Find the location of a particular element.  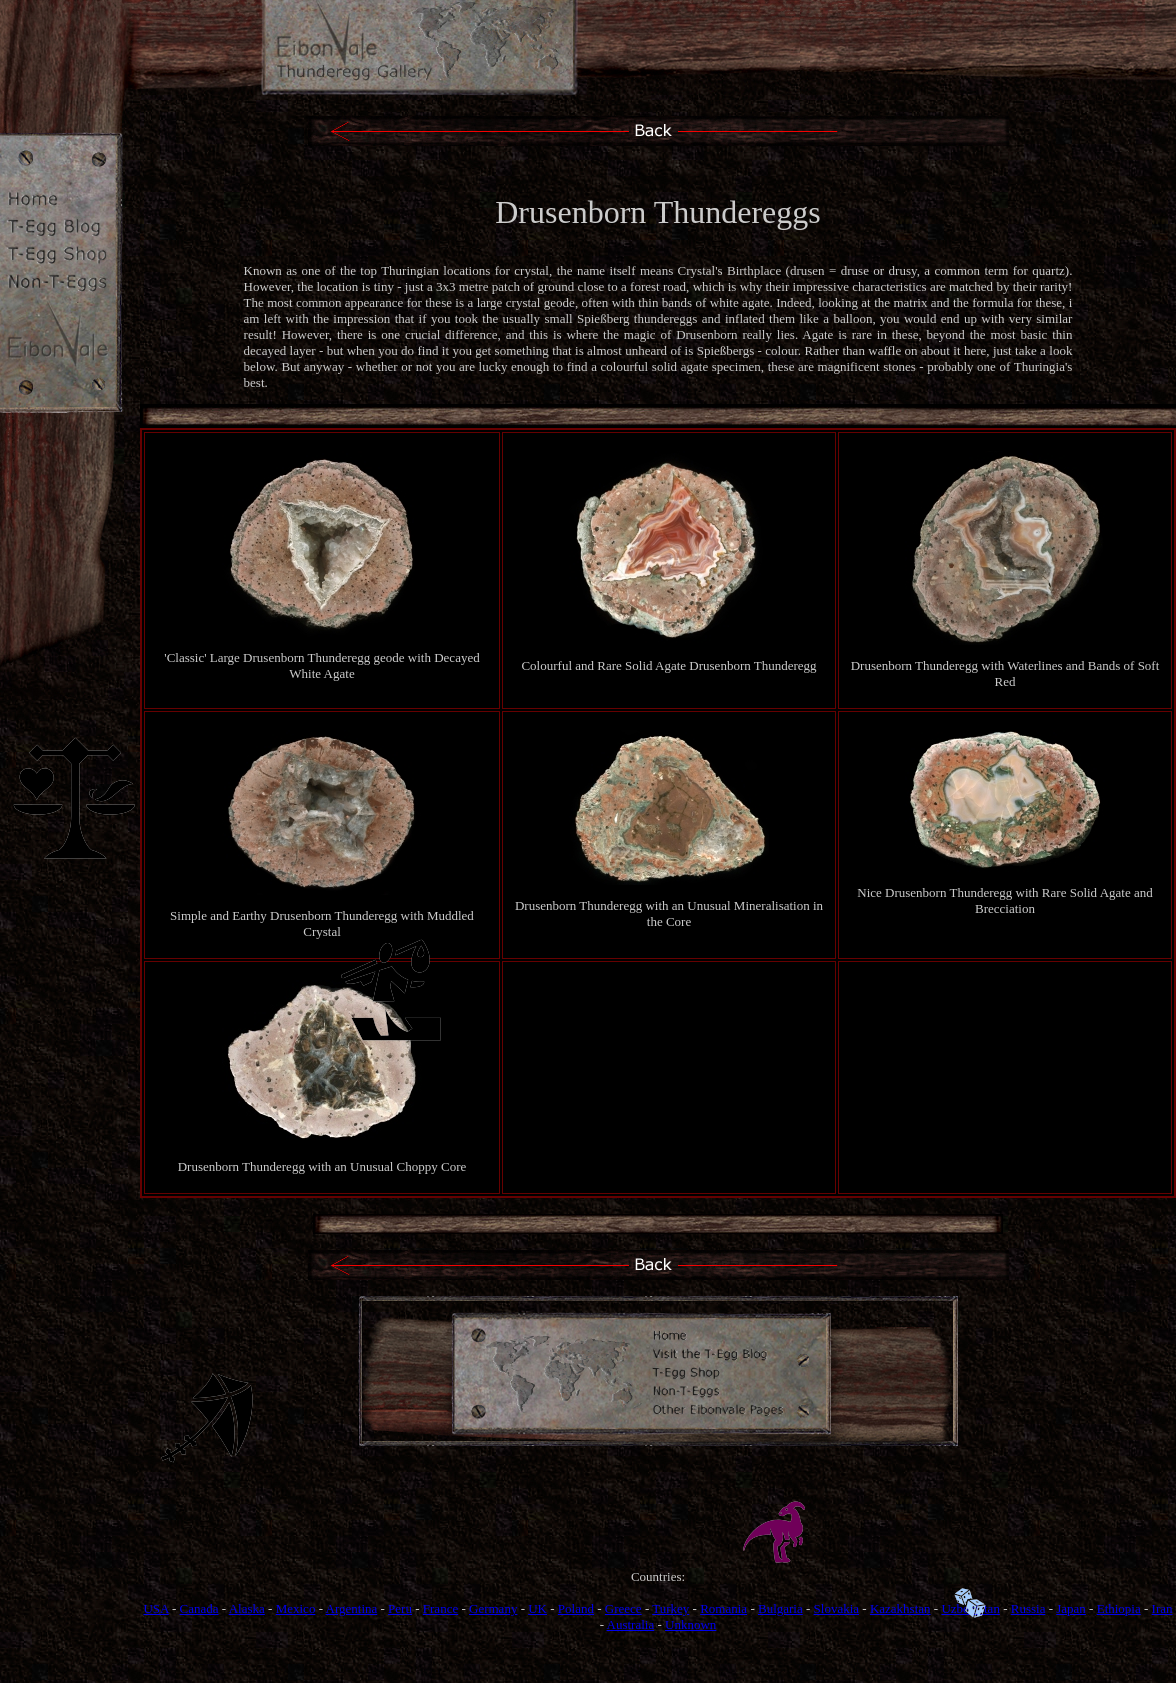

the fool tarot card icon is located at coordinates (388, 988).